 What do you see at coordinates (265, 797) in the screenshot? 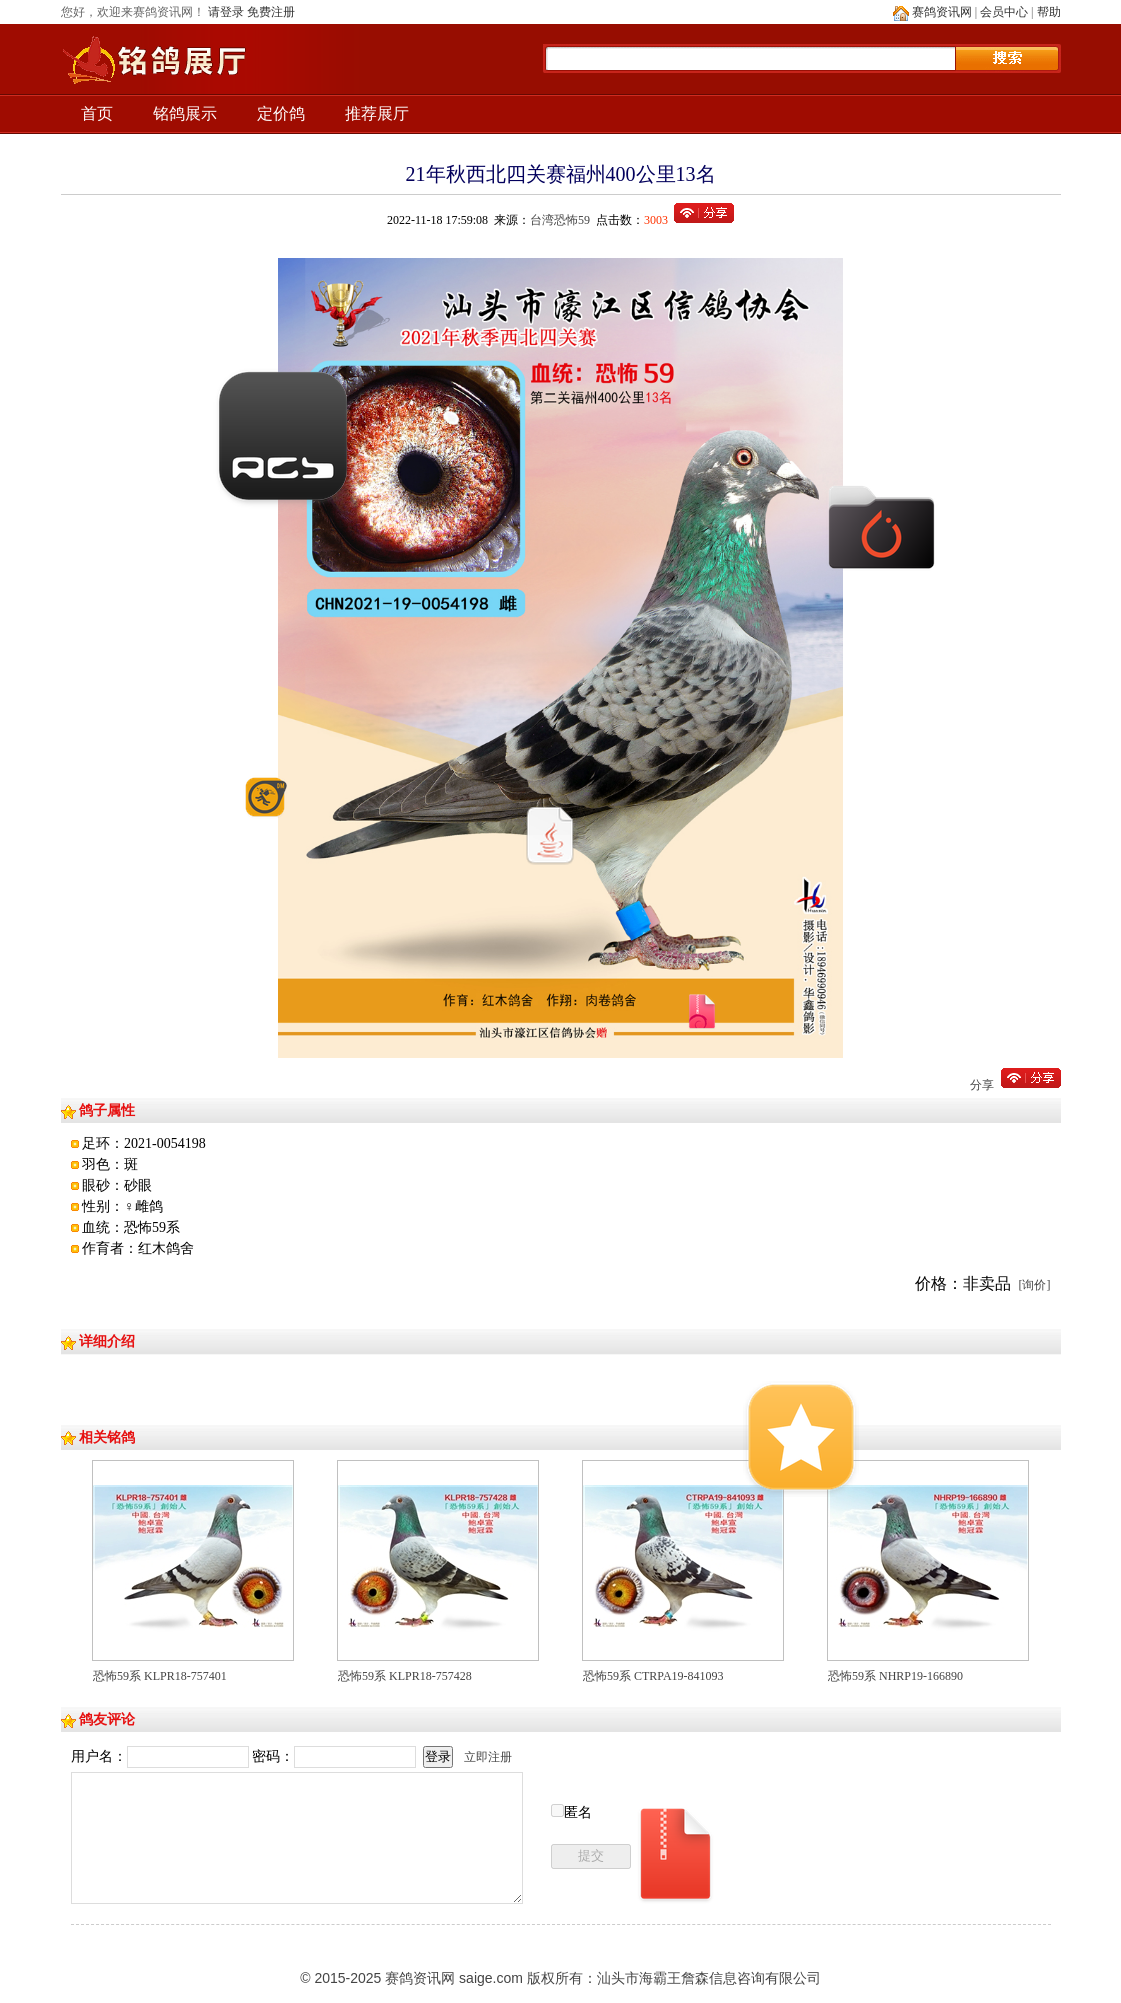
I see `launch half-life 2: deathmatch` at bounding box center [265, 797].